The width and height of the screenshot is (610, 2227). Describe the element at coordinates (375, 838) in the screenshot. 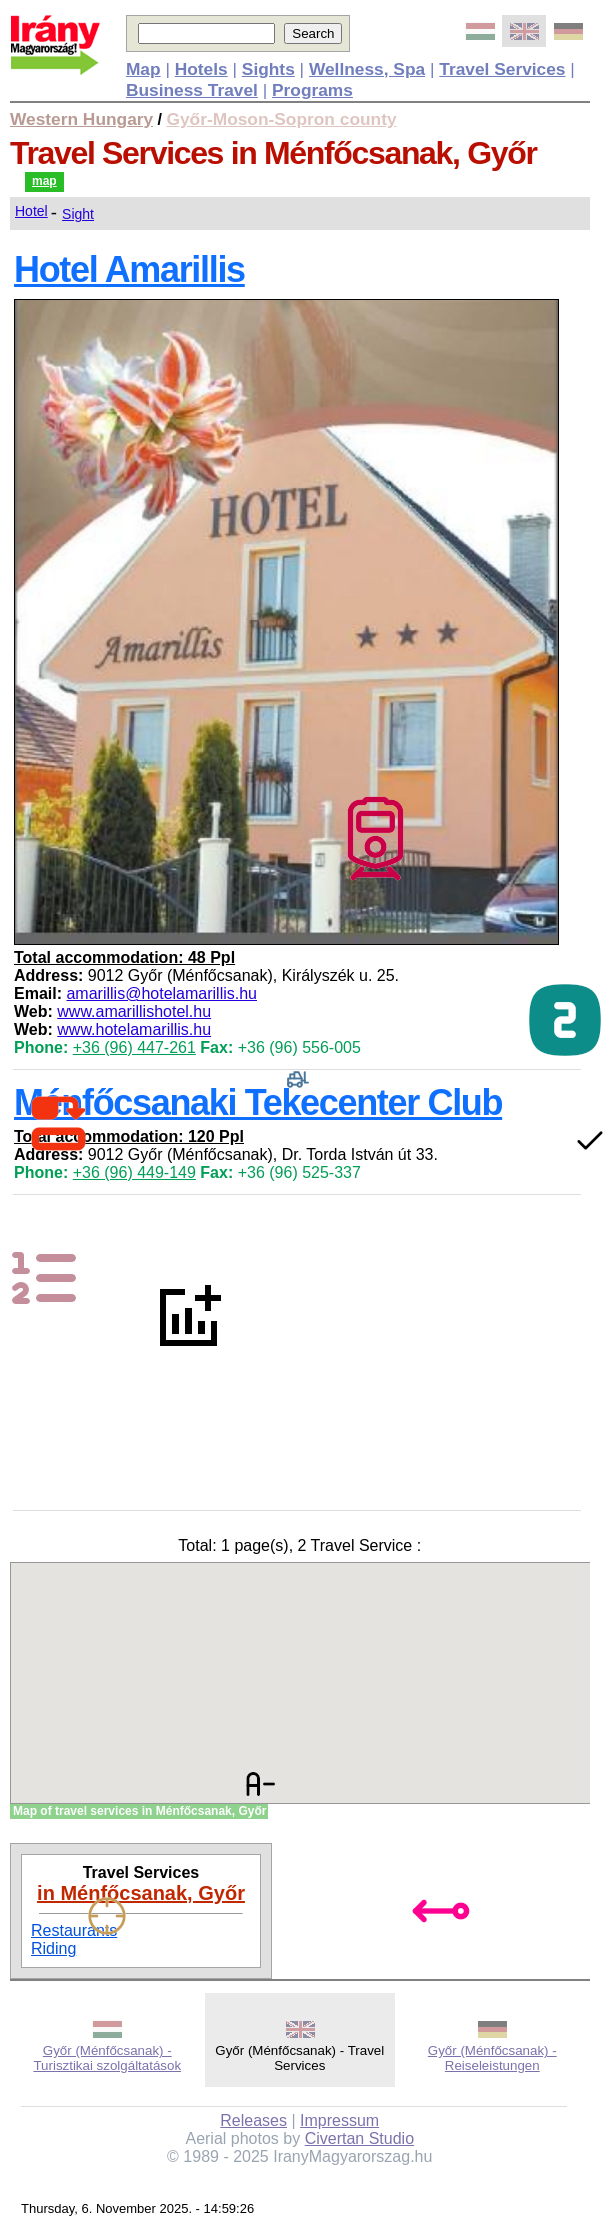

I see `view train schedules or routes` at that location.